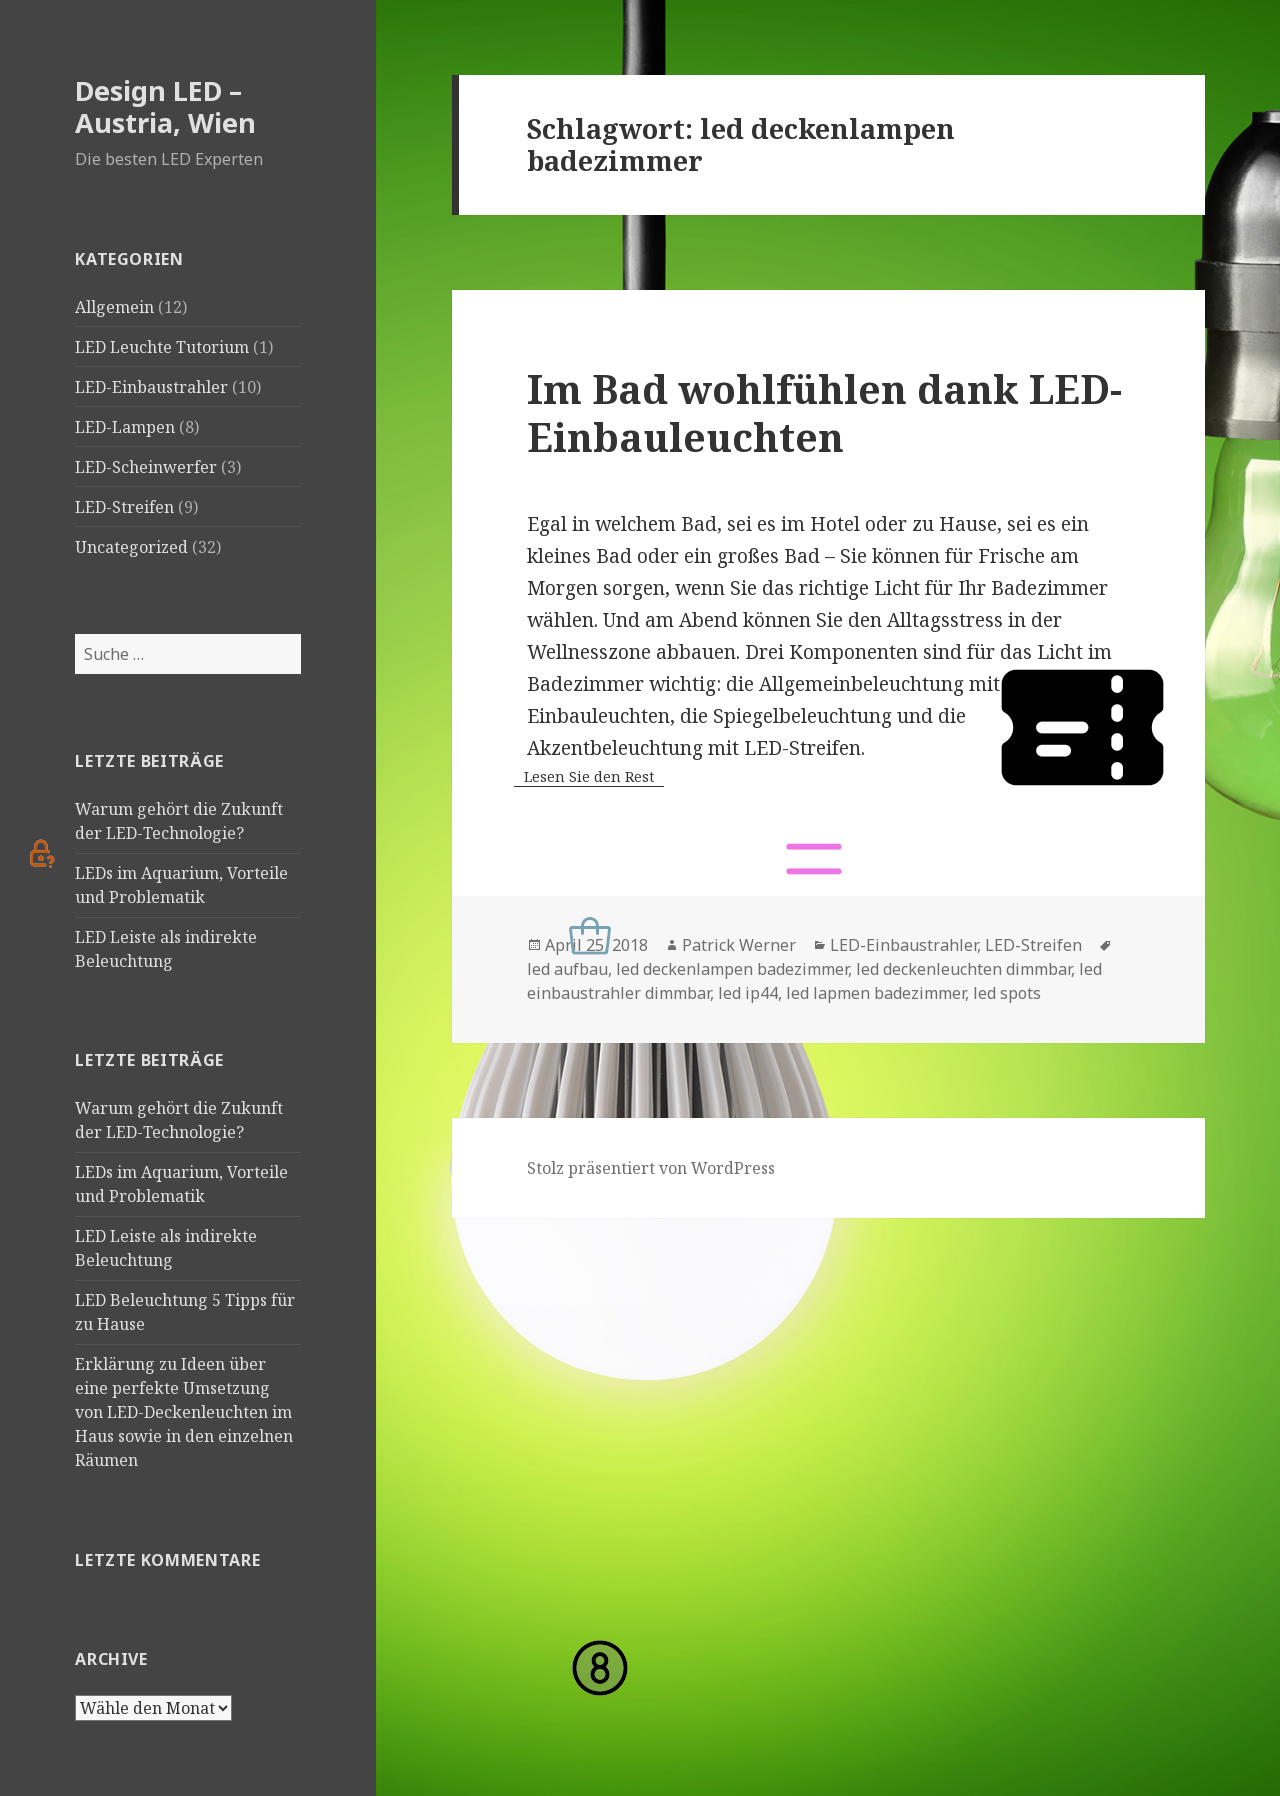  I want to click on indicates item number eight in a list or sequence, so click(600, 1668).